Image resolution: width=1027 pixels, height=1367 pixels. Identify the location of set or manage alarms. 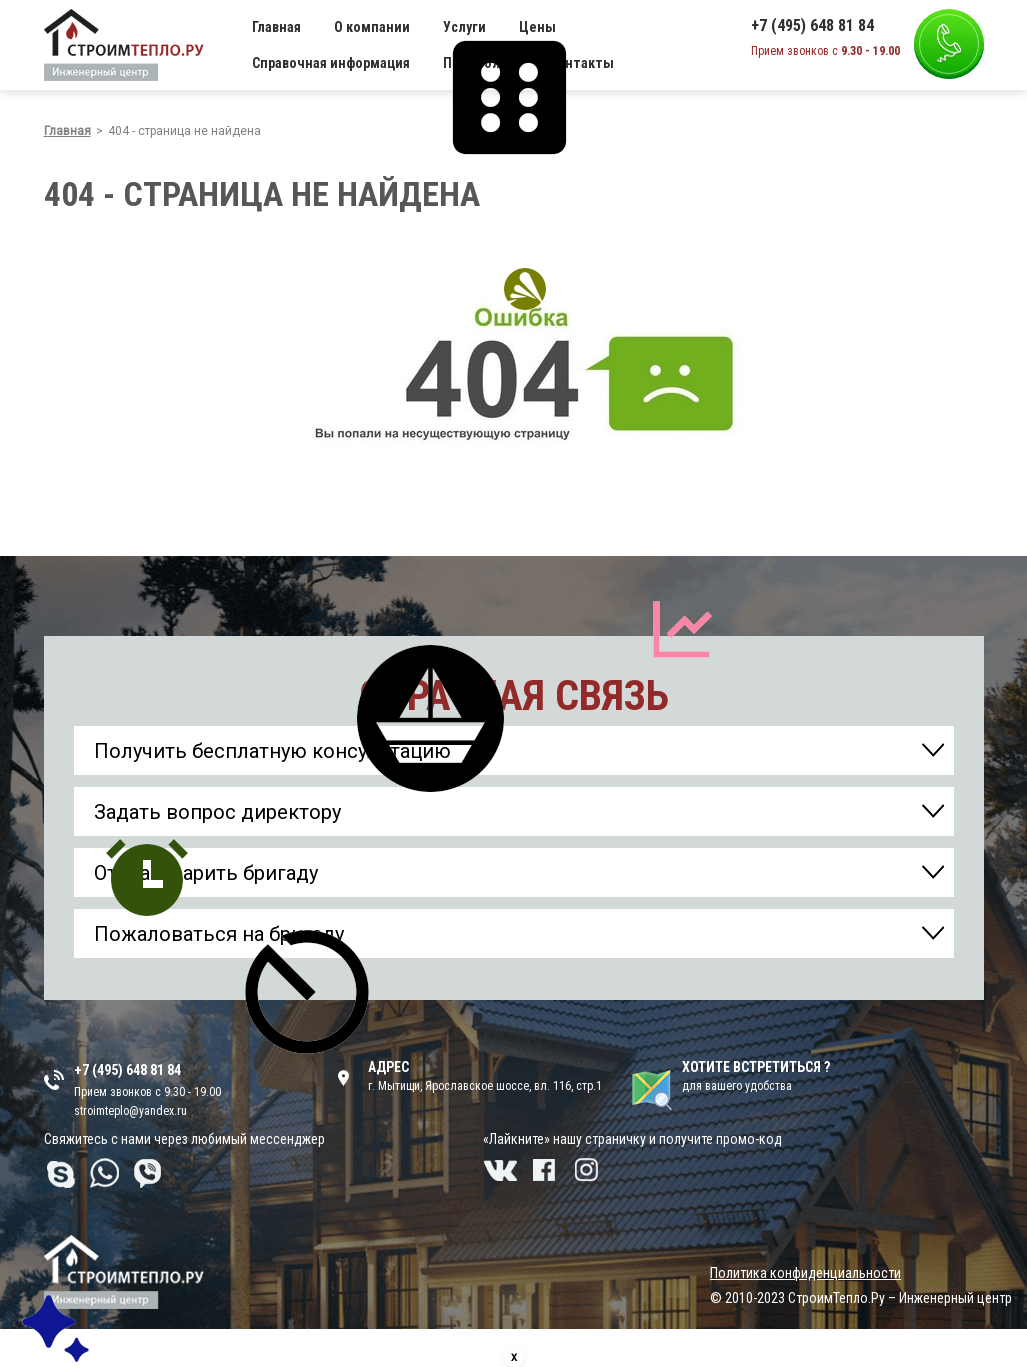
(147, 876).